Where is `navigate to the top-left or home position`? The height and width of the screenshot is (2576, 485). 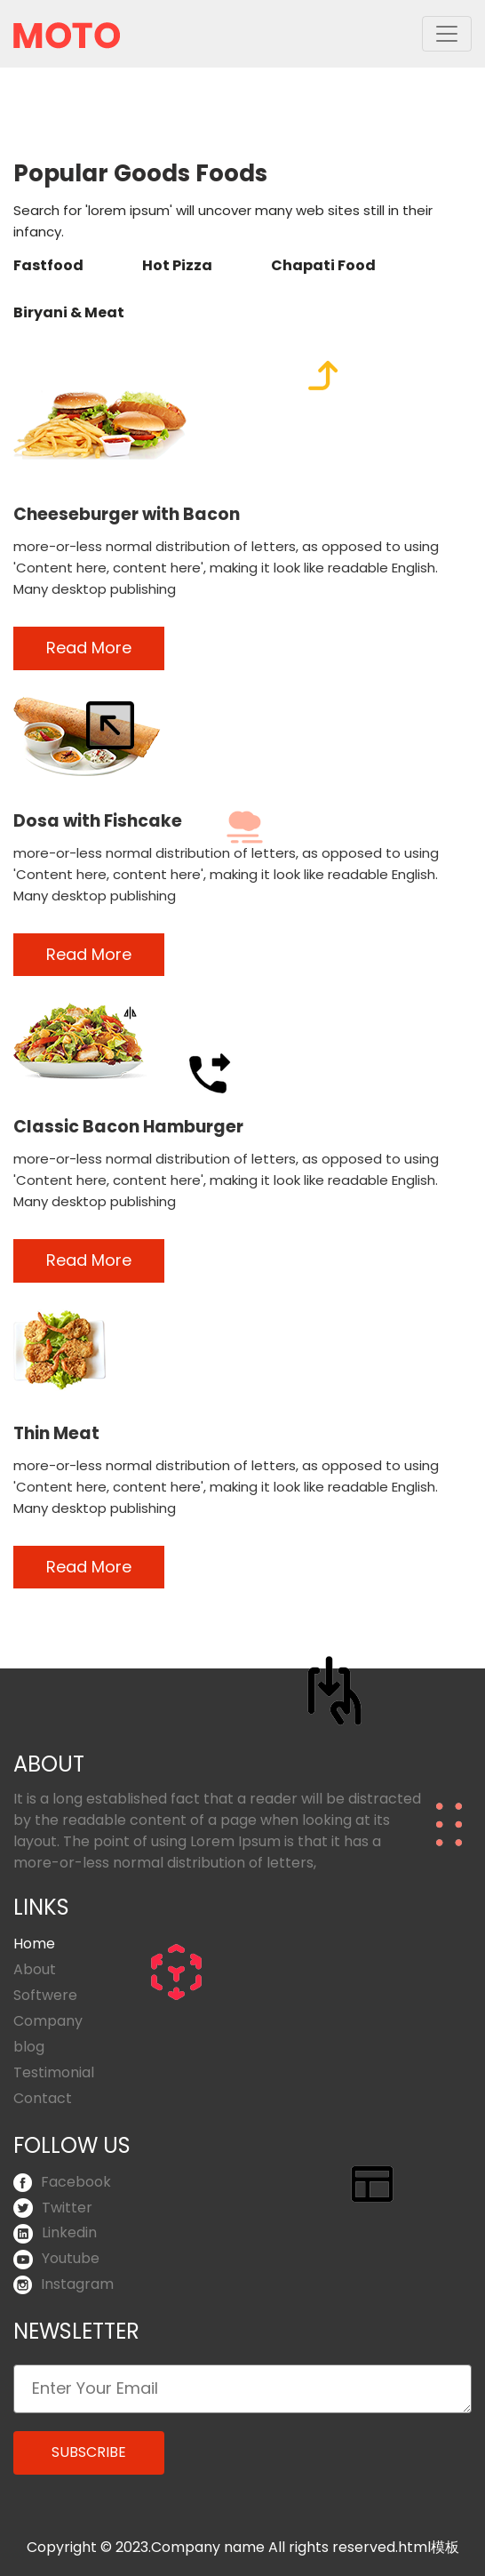 navigate to the top-left or home position is located at coordinates (110, 725).